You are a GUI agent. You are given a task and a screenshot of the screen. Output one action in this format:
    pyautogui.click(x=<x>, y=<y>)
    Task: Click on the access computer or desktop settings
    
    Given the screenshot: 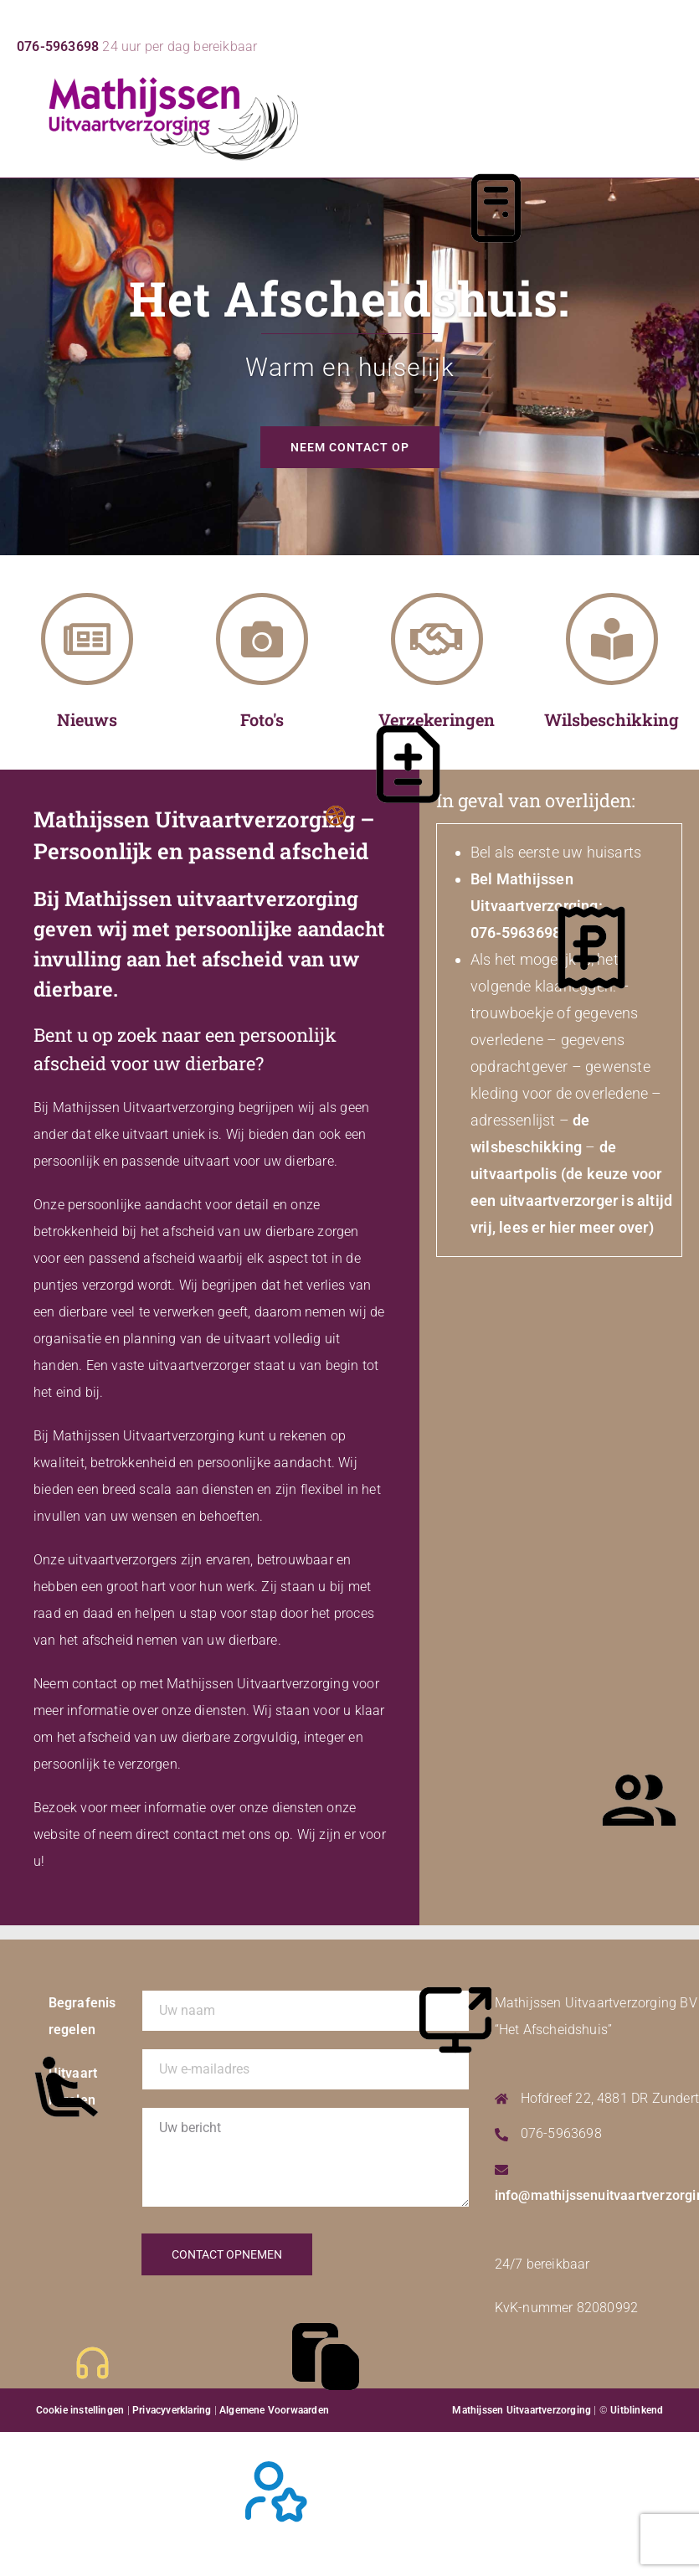 What is the action you would take?
    pyautogui.click(x=496, y=208)
    